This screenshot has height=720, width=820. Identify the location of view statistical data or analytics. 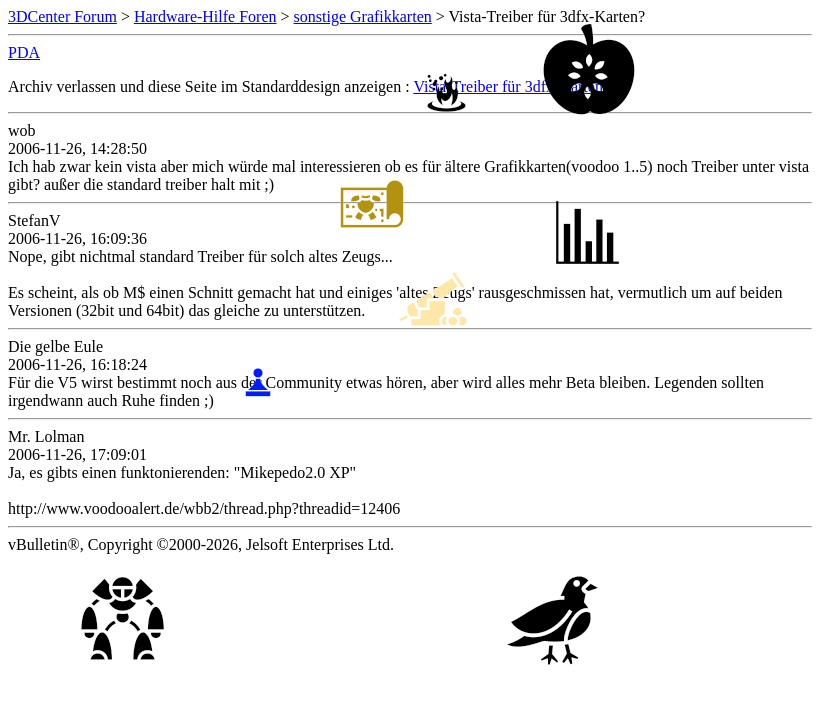
(587, 232).